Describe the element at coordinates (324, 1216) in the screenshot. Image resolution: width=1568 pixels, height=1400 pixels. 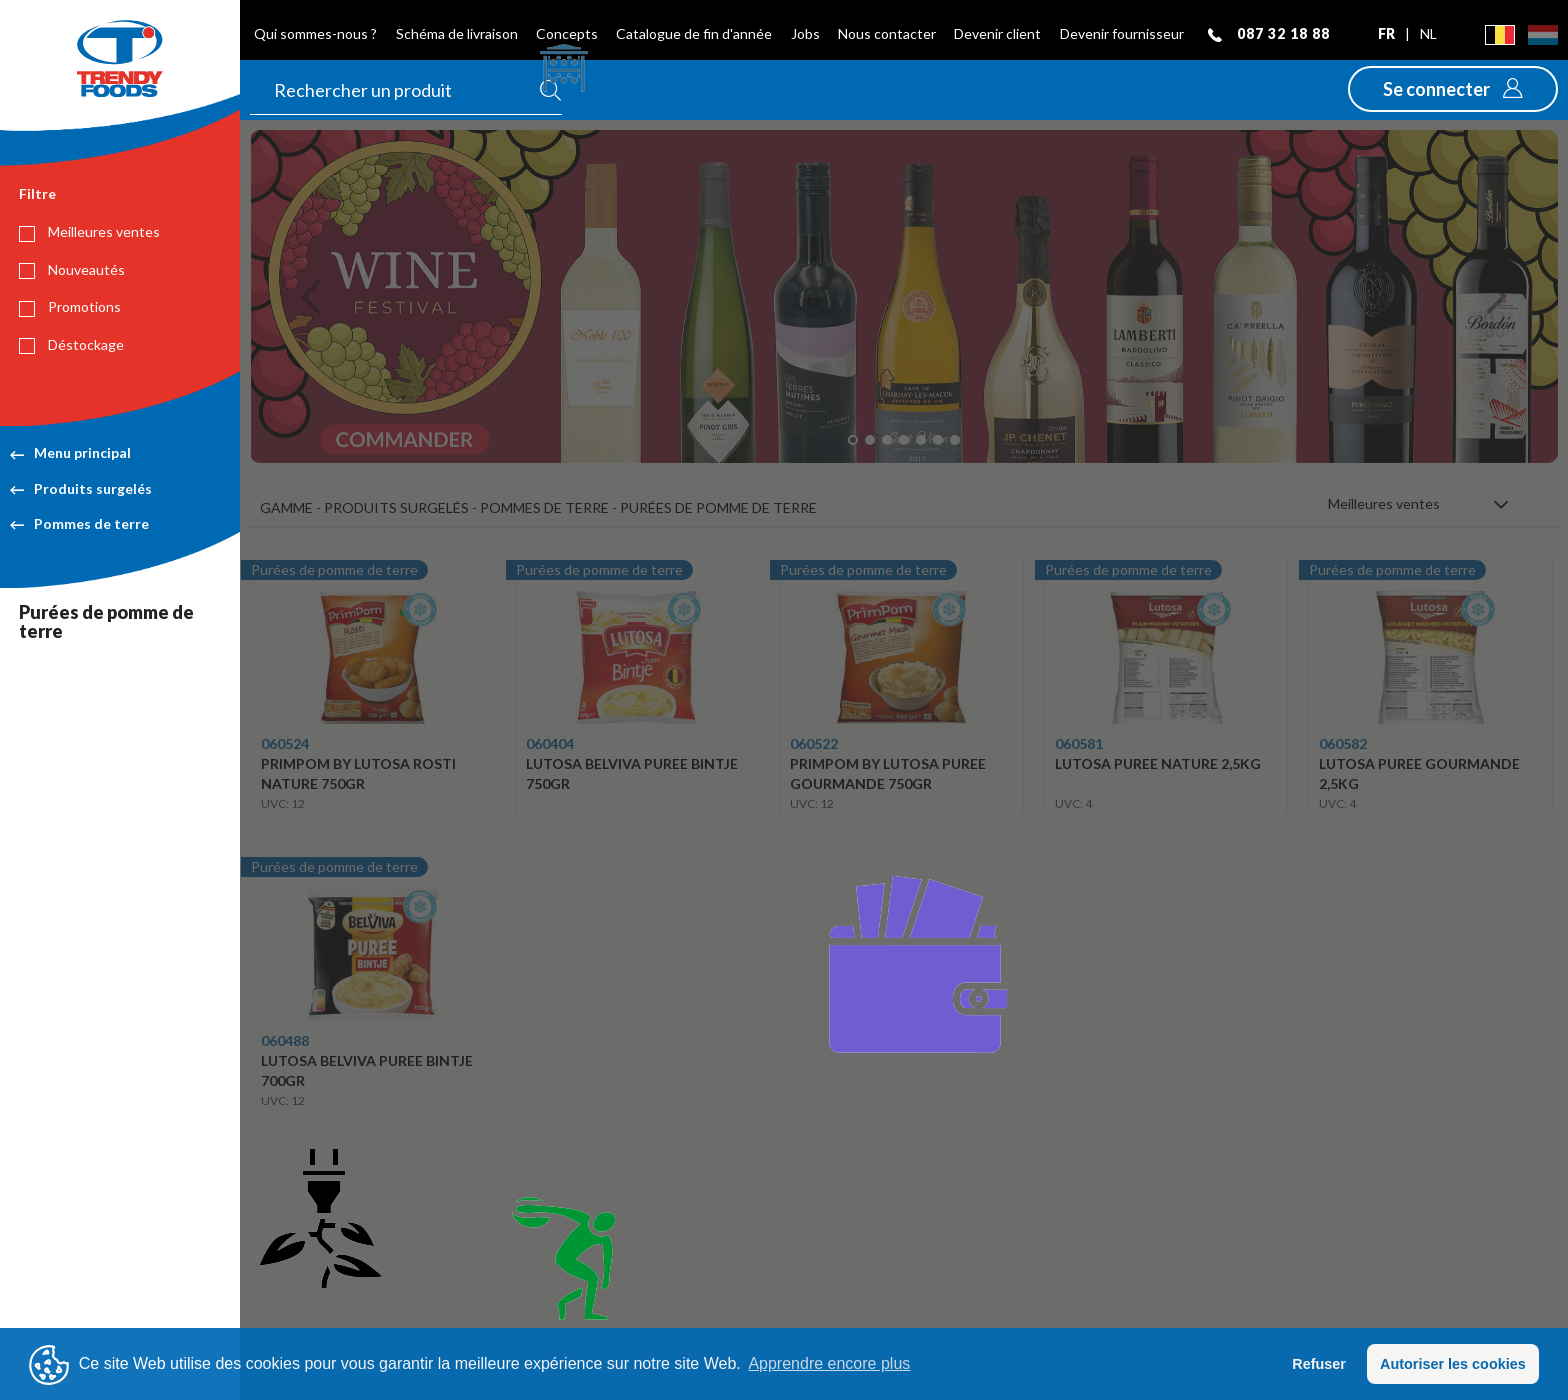
I see `indicates eco-friendly or sustainable energy mode` at that location.